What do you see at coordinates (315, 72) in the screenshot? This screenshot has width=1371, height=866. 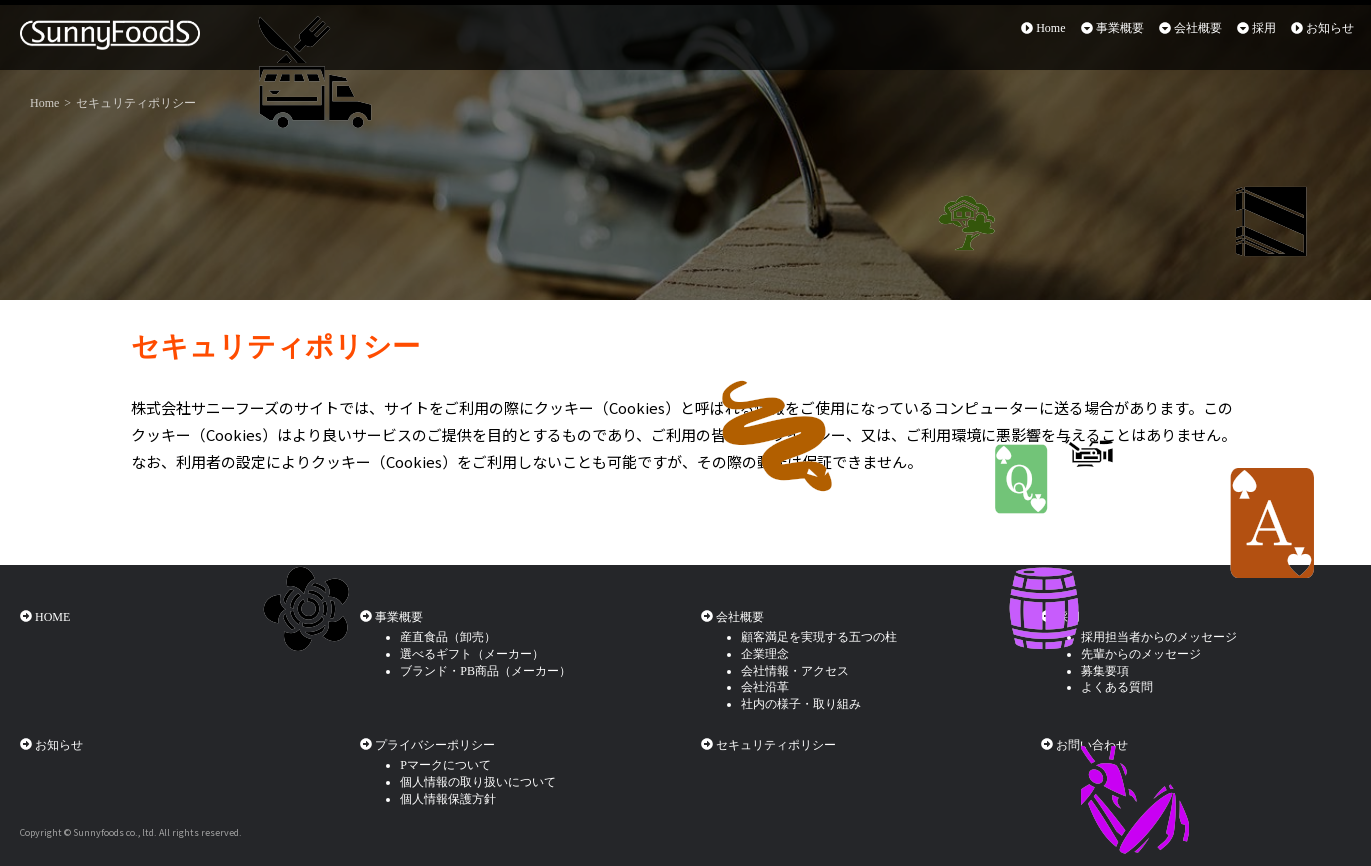 I see `find nearby food trucks` at bounding box center [315, 72].